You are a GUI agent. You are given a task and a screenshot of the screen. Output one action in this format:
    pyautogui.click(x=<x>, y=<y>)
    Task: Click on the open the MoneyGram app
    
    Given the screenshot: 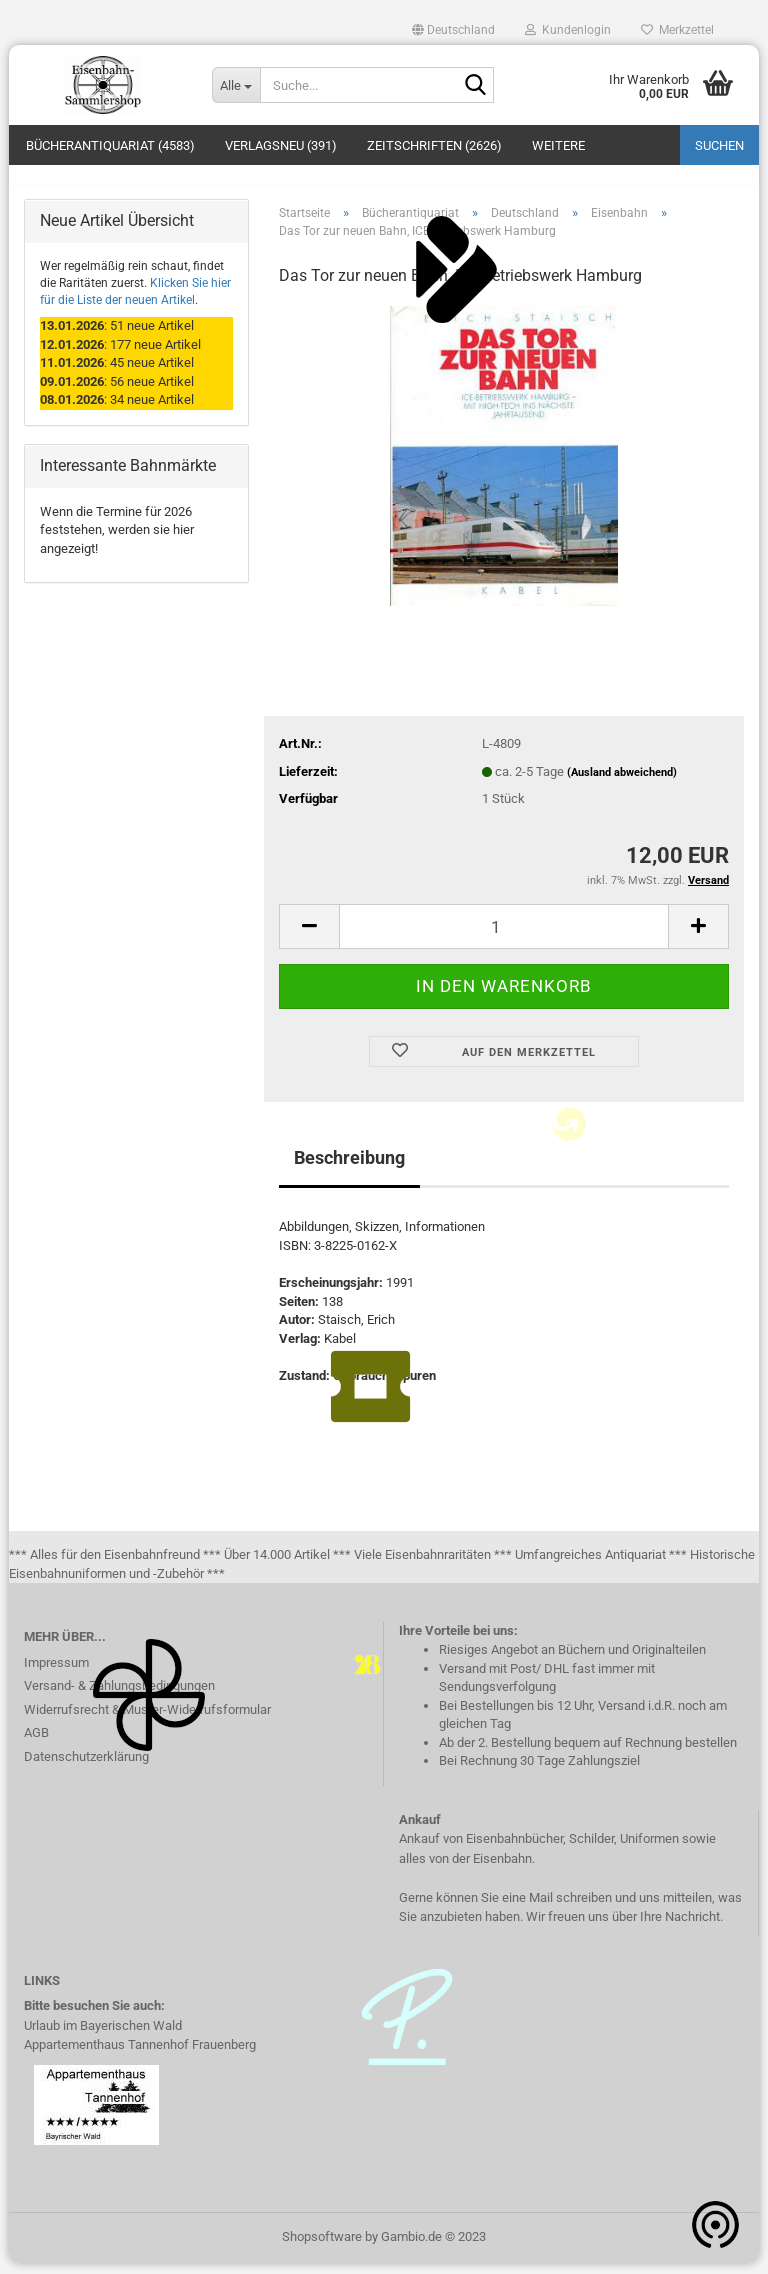 What is the action you would take?
    pyautogui.click(x=569, y=1124)
    